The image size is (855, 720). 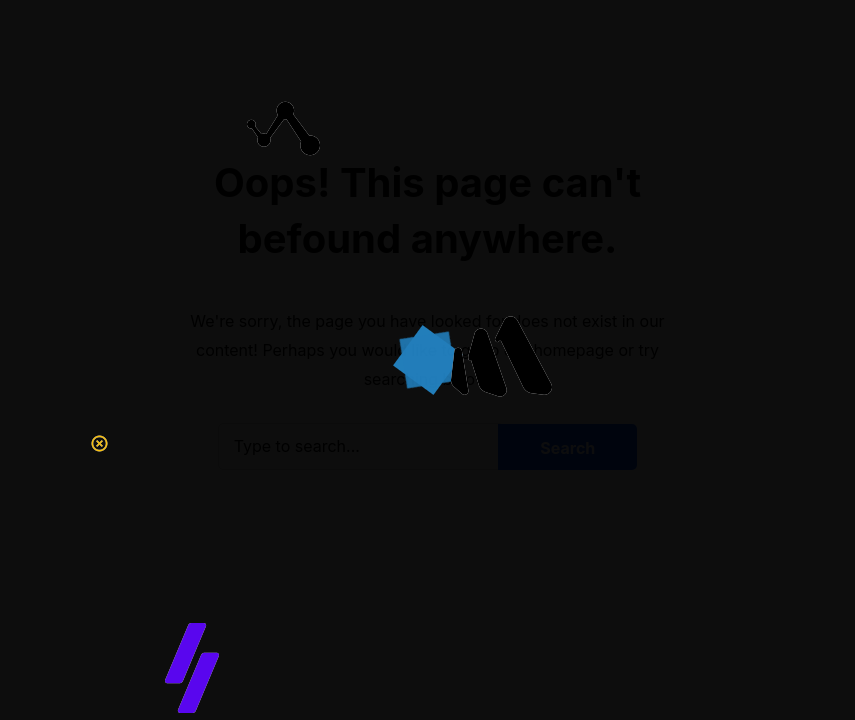 I want to click on open Winamp media player, so click(x=192, y=668).